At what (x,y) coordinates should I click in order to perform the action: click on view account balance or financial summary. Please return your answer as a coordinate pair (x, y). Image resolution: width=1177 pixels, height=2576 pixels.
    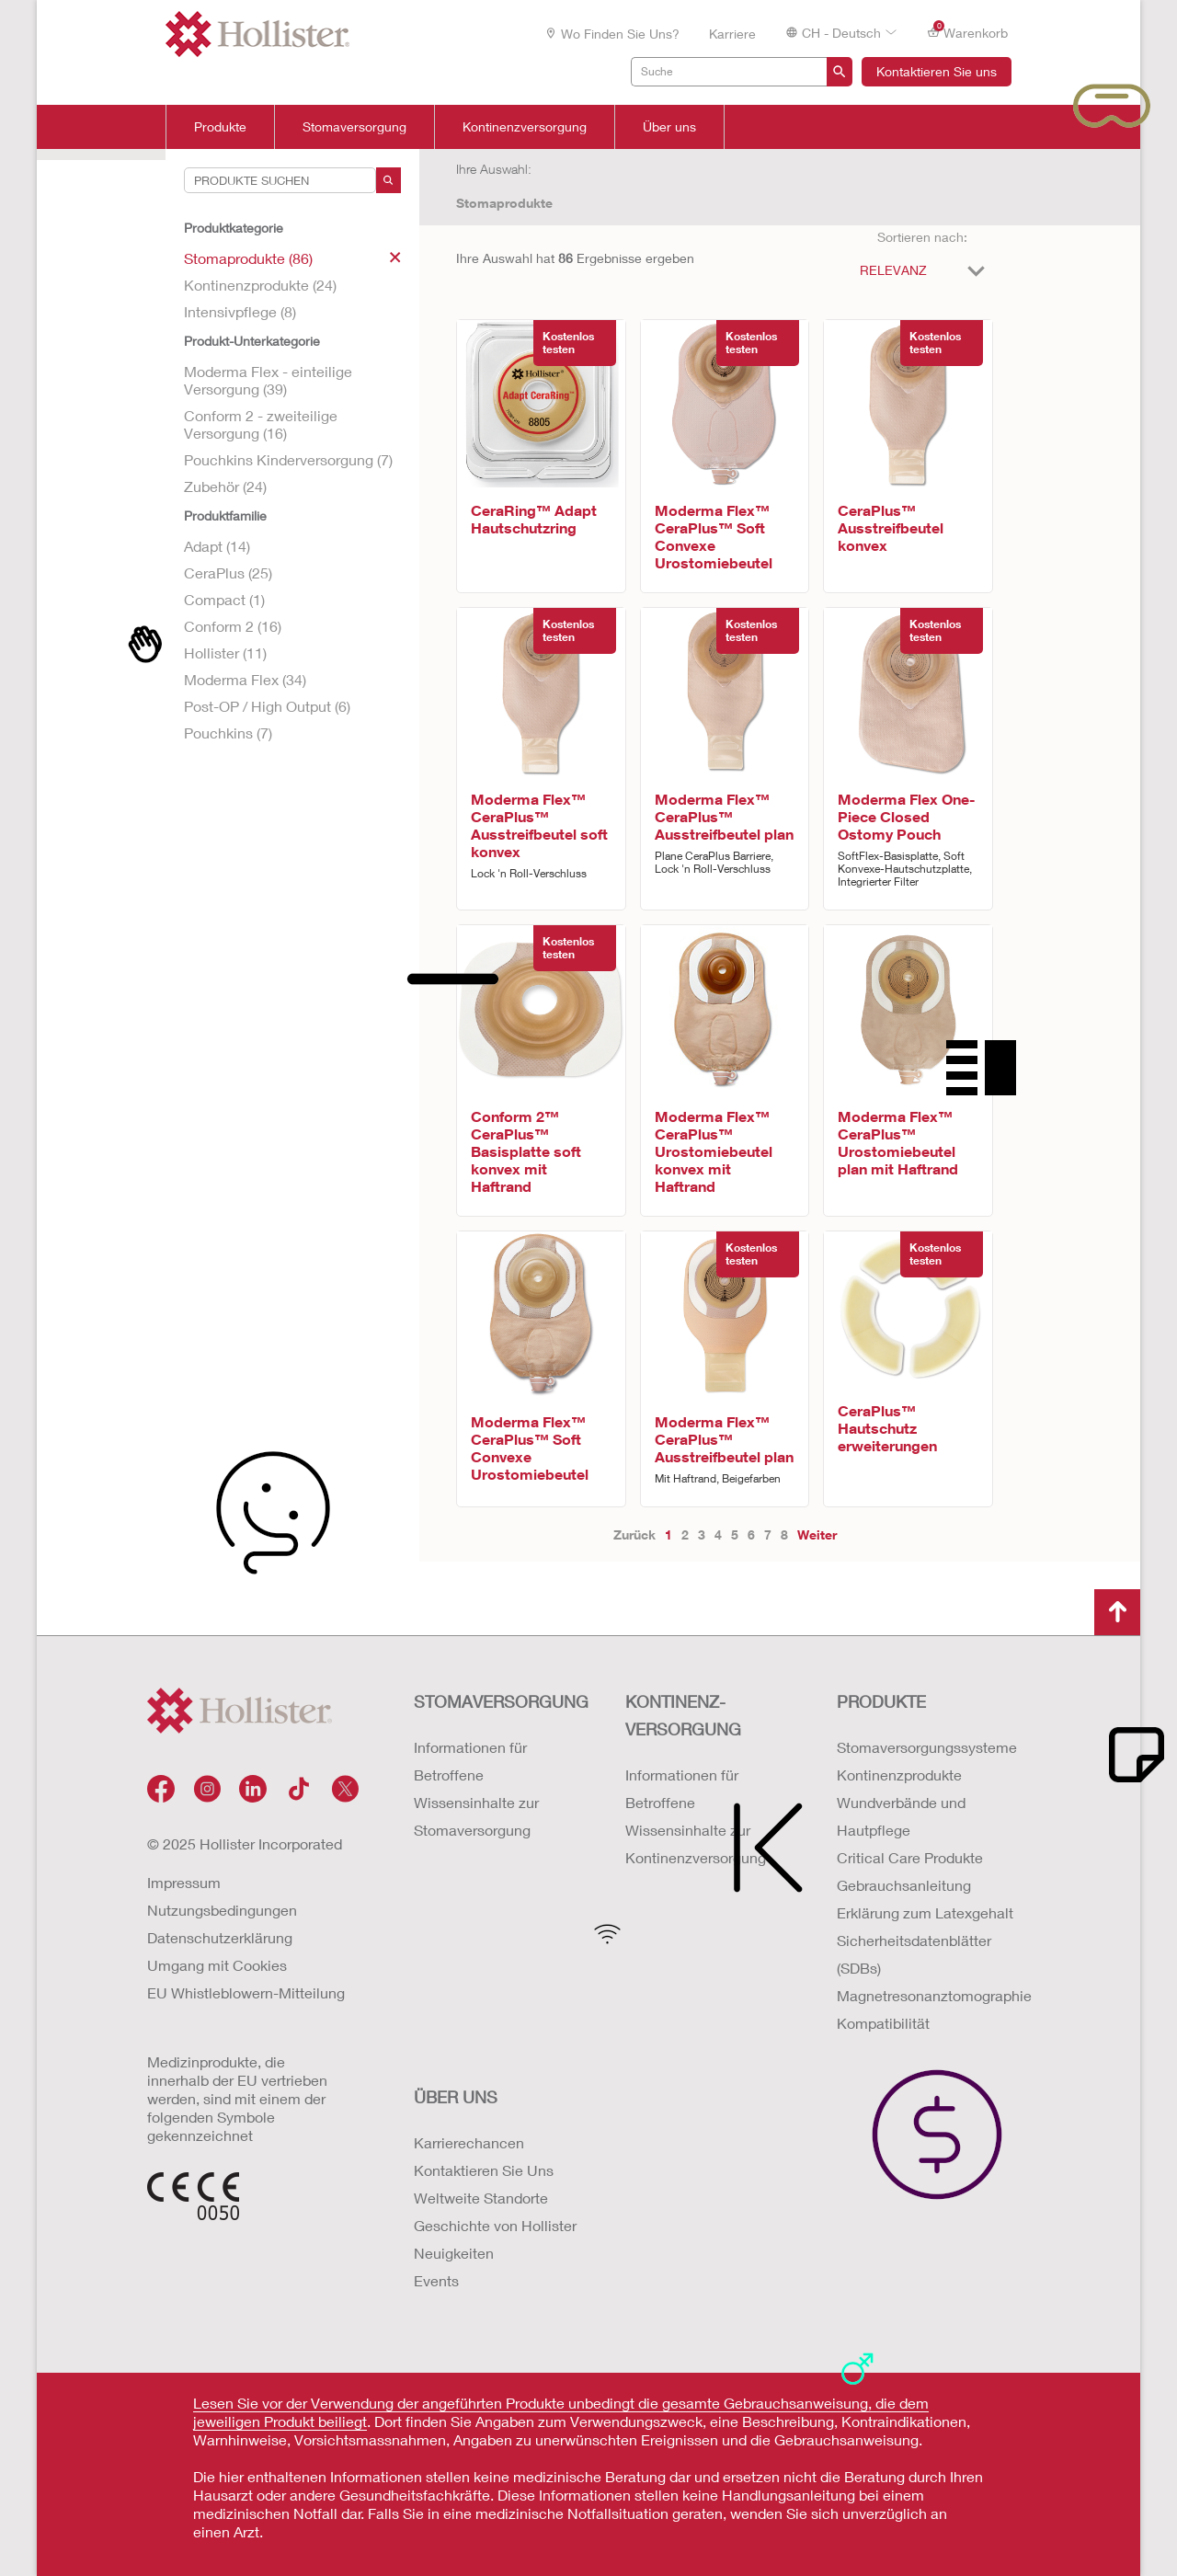
    Looking at the image, I should click on (937, 2135).